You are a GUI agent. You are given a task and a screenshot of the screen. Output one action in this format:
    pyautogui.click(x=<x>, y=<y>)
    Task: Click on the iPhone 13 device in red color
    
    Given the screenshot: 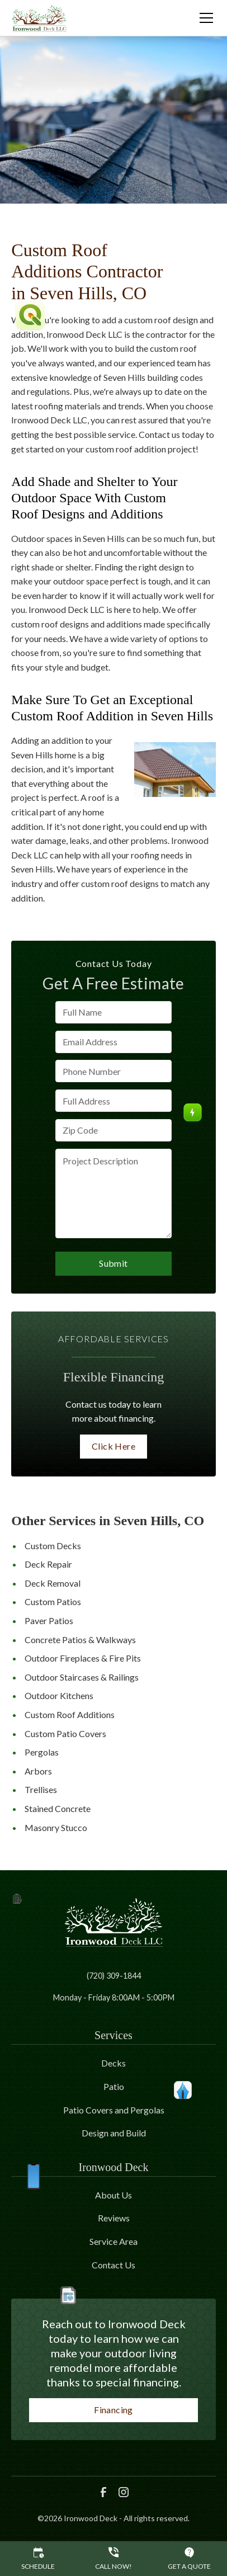 What is the action you would take?
    pyautogui.click(x=34, y=2177)
    